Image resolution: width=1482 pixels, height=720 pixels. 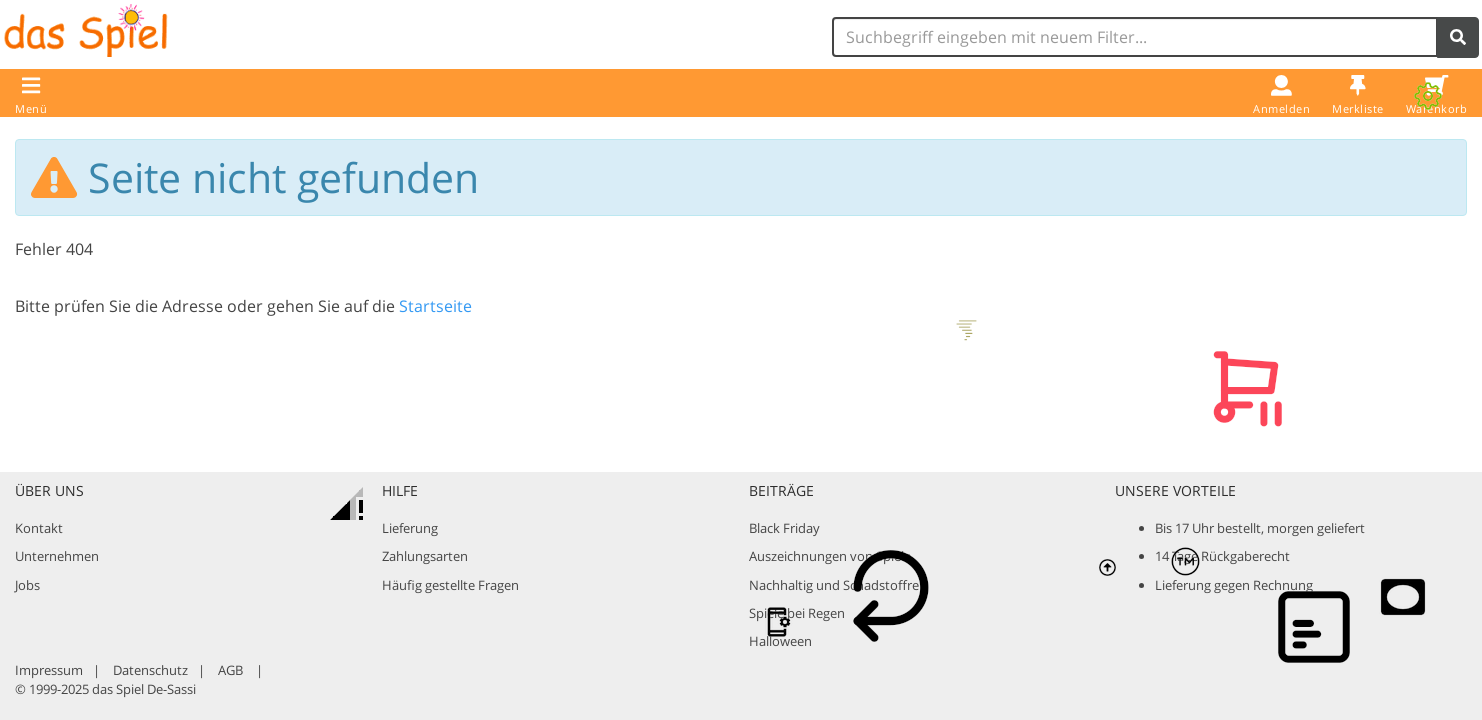 I want to click on indicates trademarked content or branding, so click(x=1185, y=561).